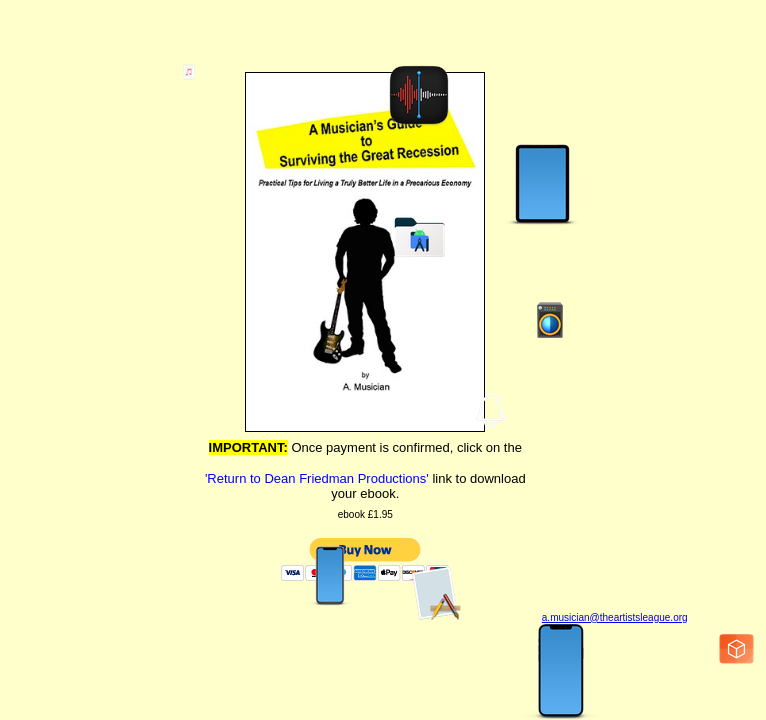 Image resolution: width=766 pixels, height=720 pixels. What do you see at coordinates (419, 238) in the screenshot?
I see `open android studio projects folder` at bounding box center [419, 238].